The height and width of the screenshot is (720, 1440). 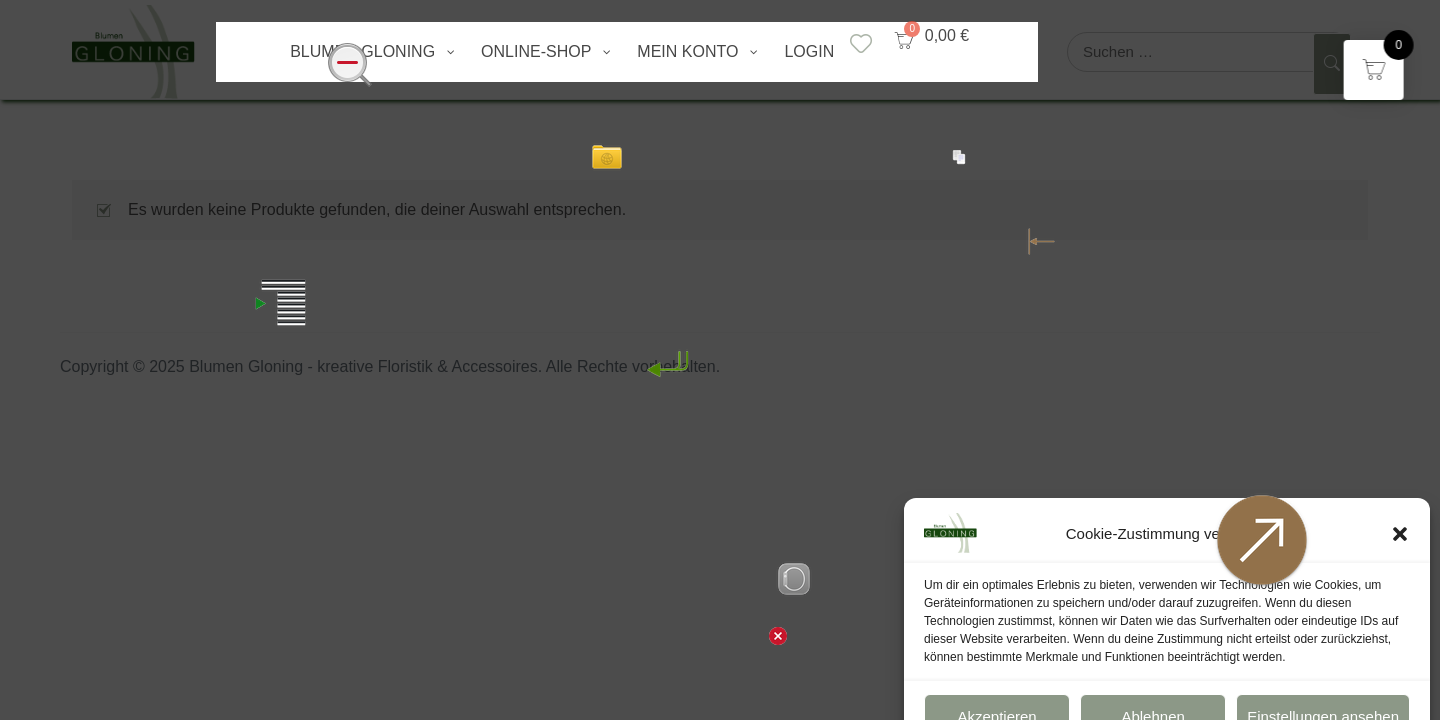 What do you see at coordinates (281, 302) in the screenshot?
I see `increase text indentation` at bounding box center [281, 302].